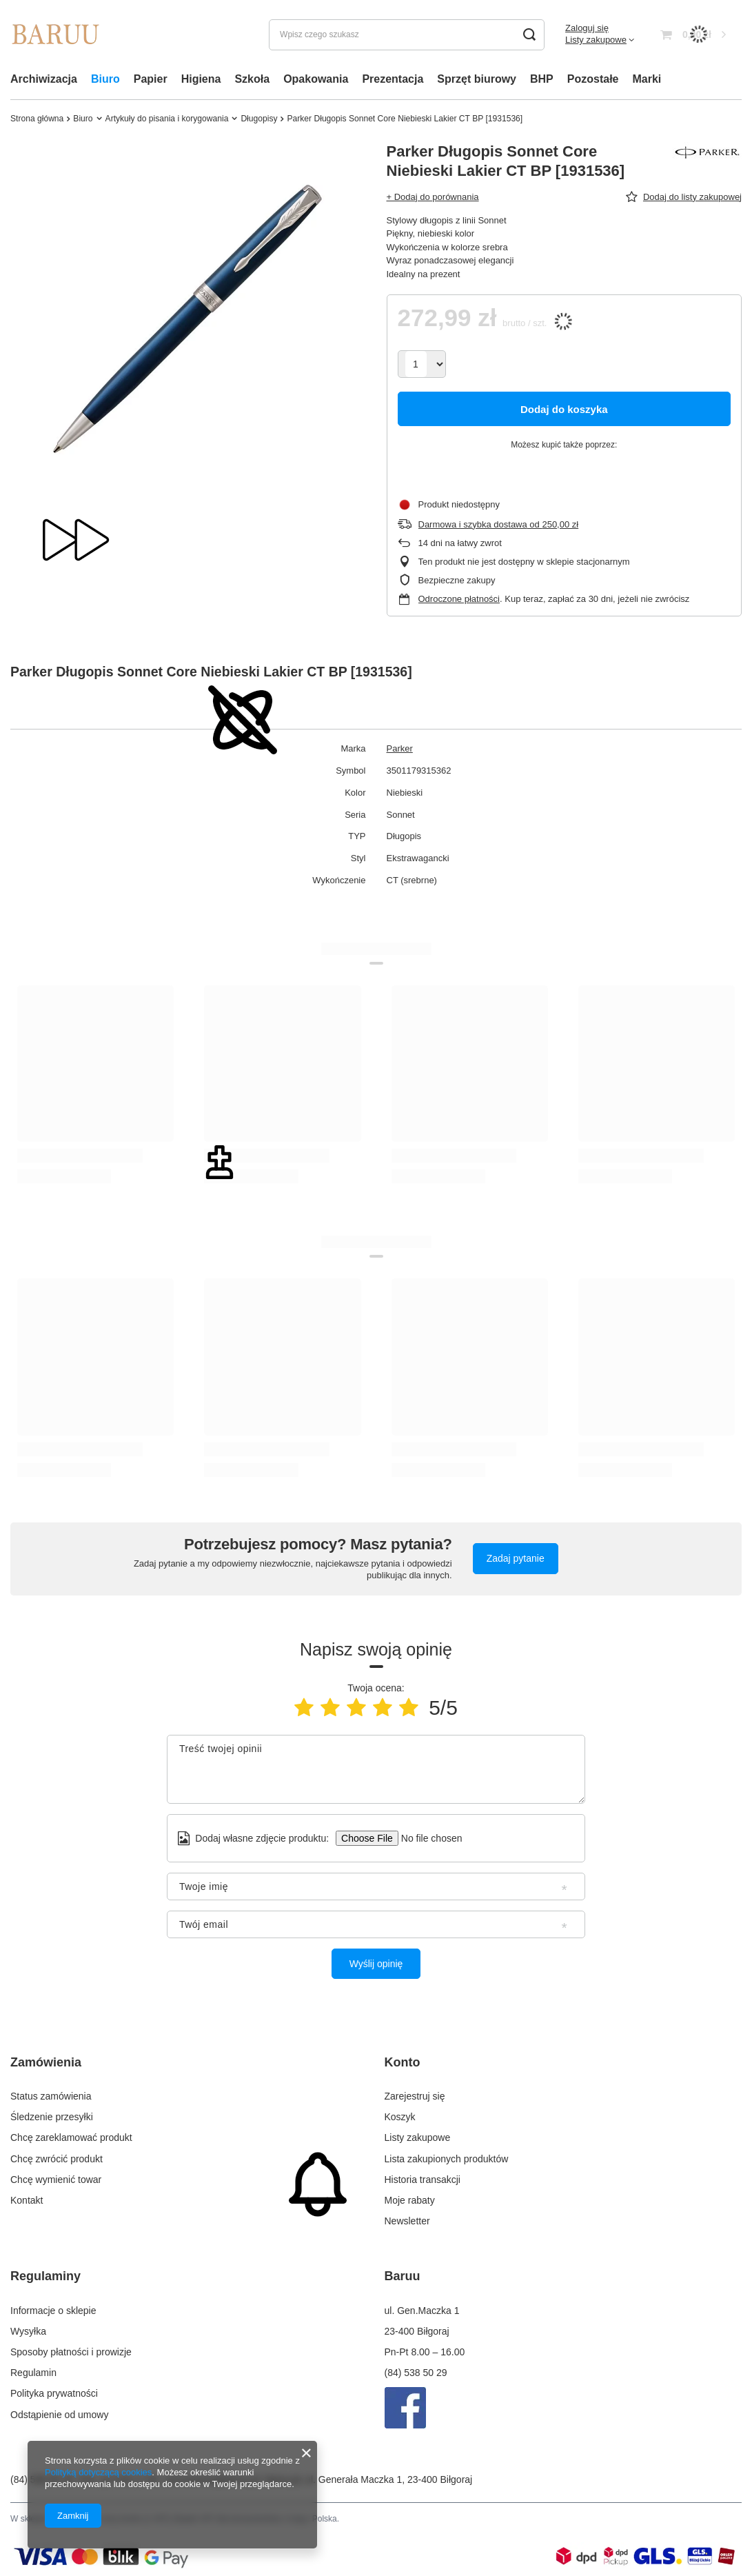 Image resolution: width=752 pixels, height=2576 pixels. I want to click on disable atomic or molecular view, so click(243, 720).